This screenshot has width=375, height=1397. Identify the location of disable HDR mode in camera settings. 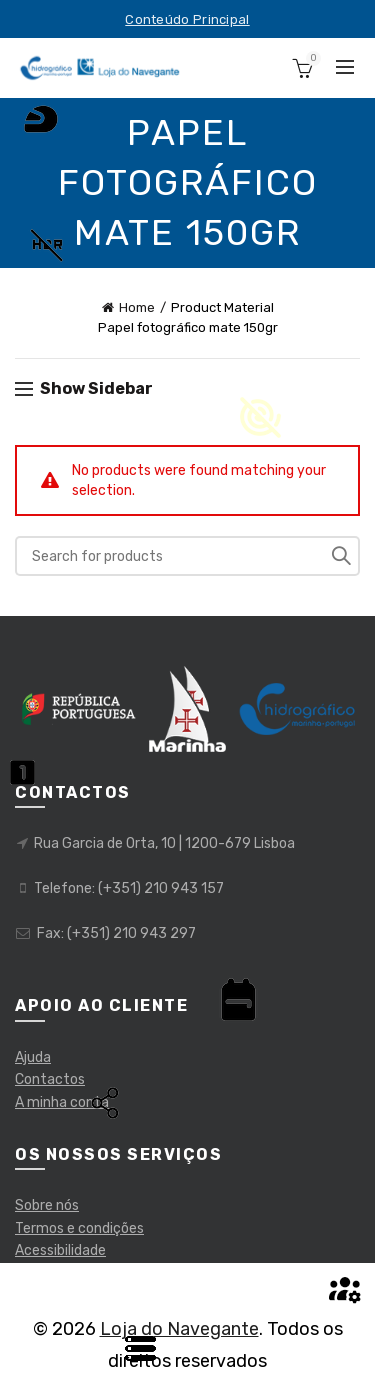
(47, 244).